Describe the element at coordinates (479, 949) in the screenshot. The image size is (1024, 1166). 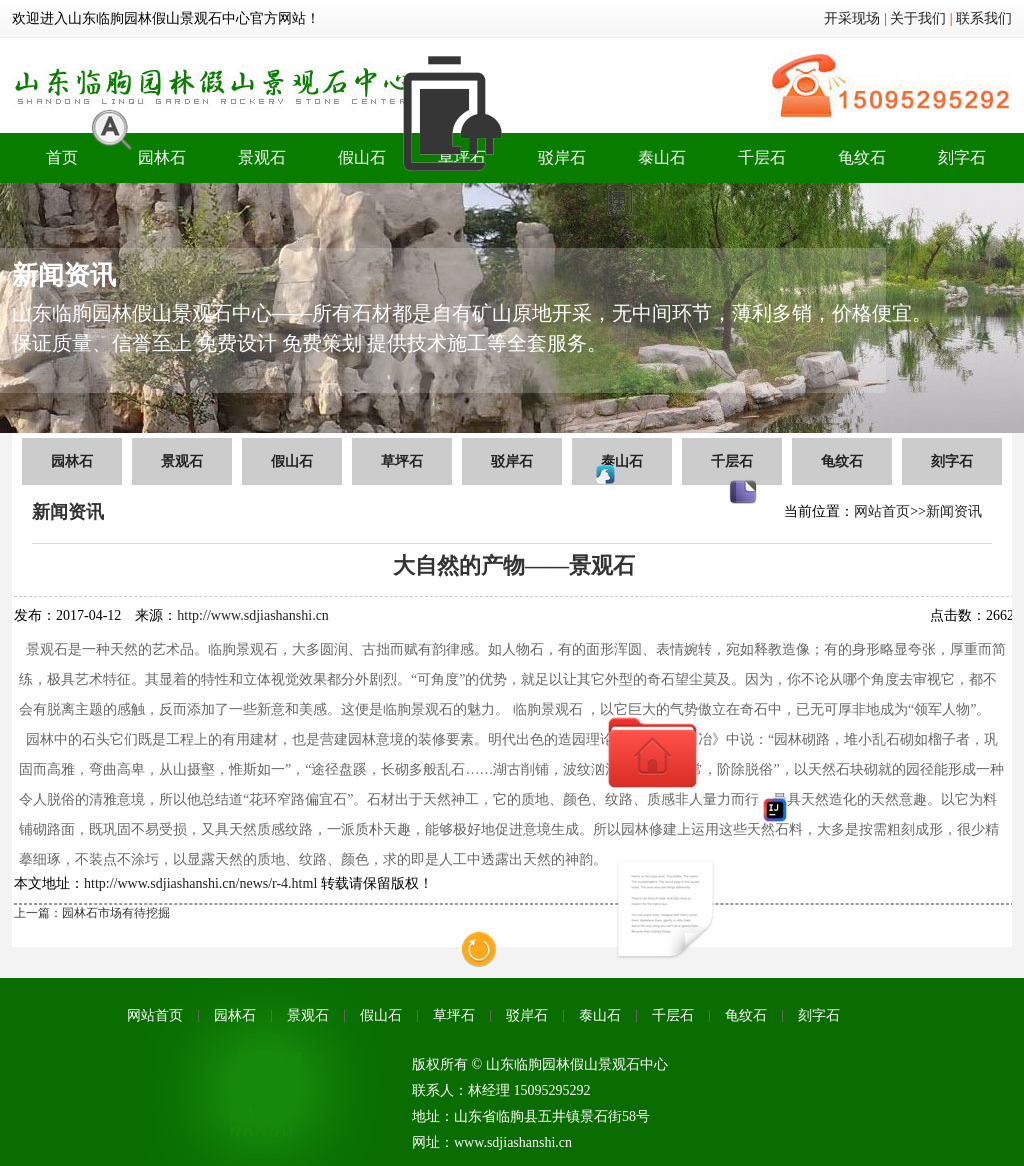
I see `reboot or restart the system` at that location.